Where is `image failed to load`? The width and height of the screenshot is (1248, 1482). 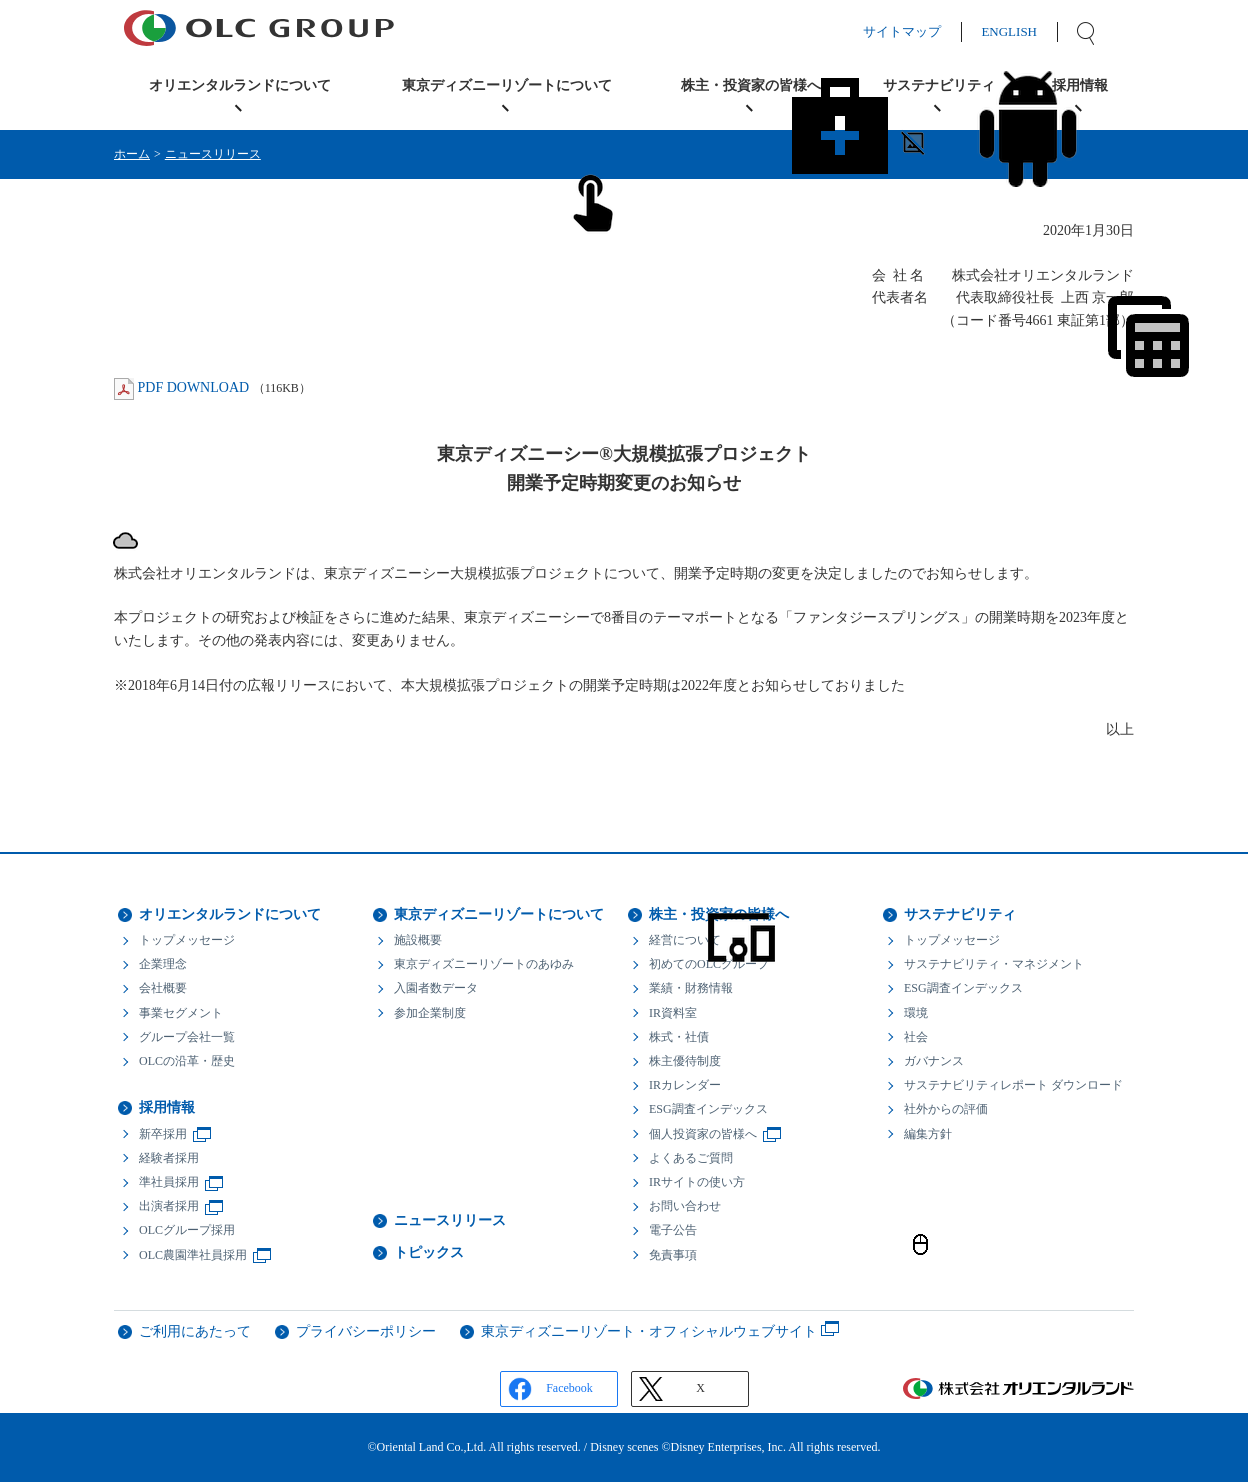
image failed to load is located at coordinates (913, 142).